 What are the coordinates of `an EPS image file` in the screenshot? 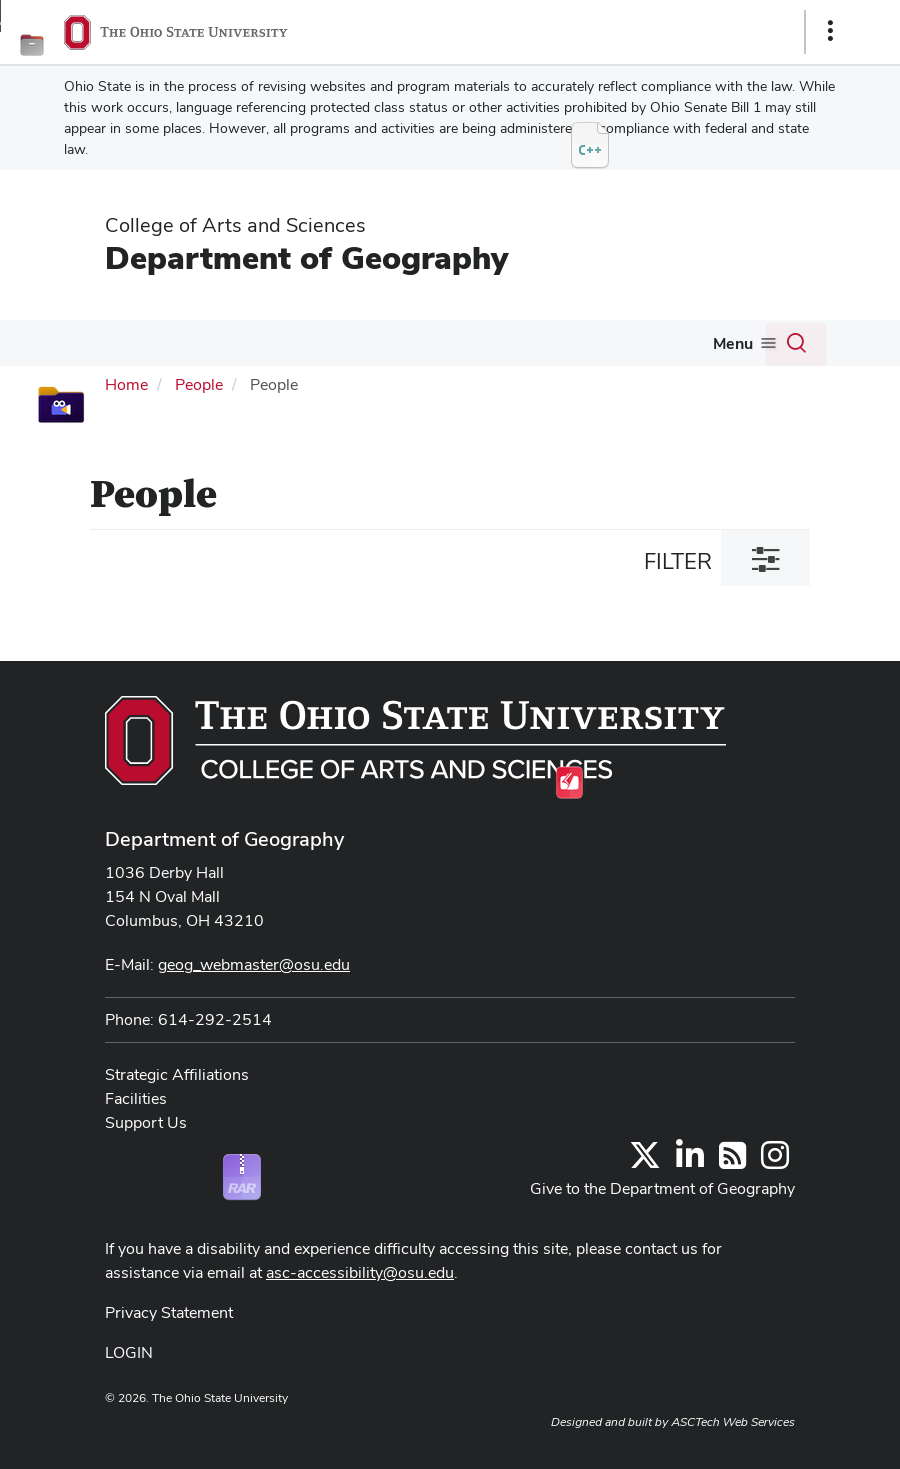 It's located at (569, 782).